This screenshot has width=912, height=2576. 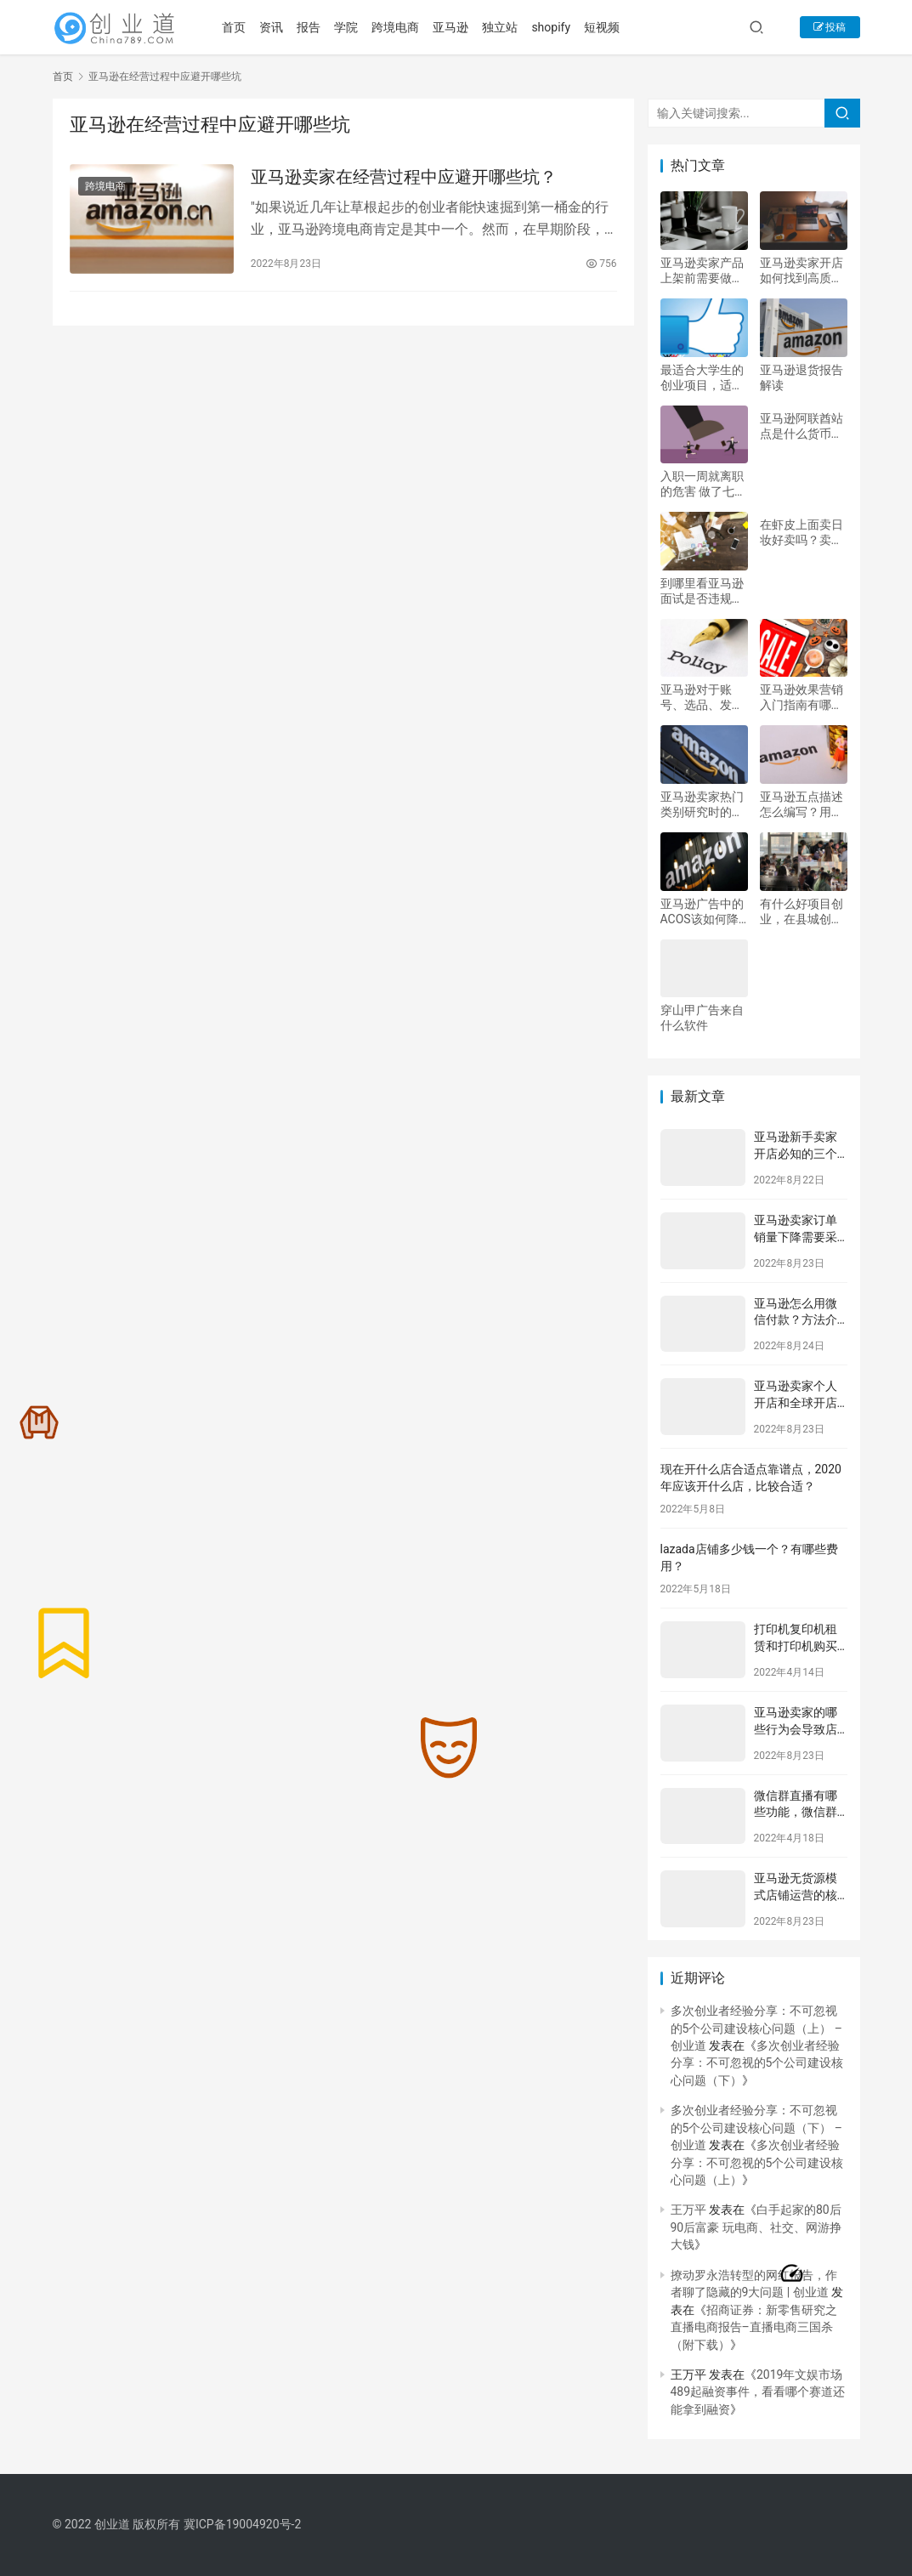 What do you see at coordinates (39, 1422) in the screenshot?
I see `browse clothing or apparel items` at bounding box center [39, 1422].